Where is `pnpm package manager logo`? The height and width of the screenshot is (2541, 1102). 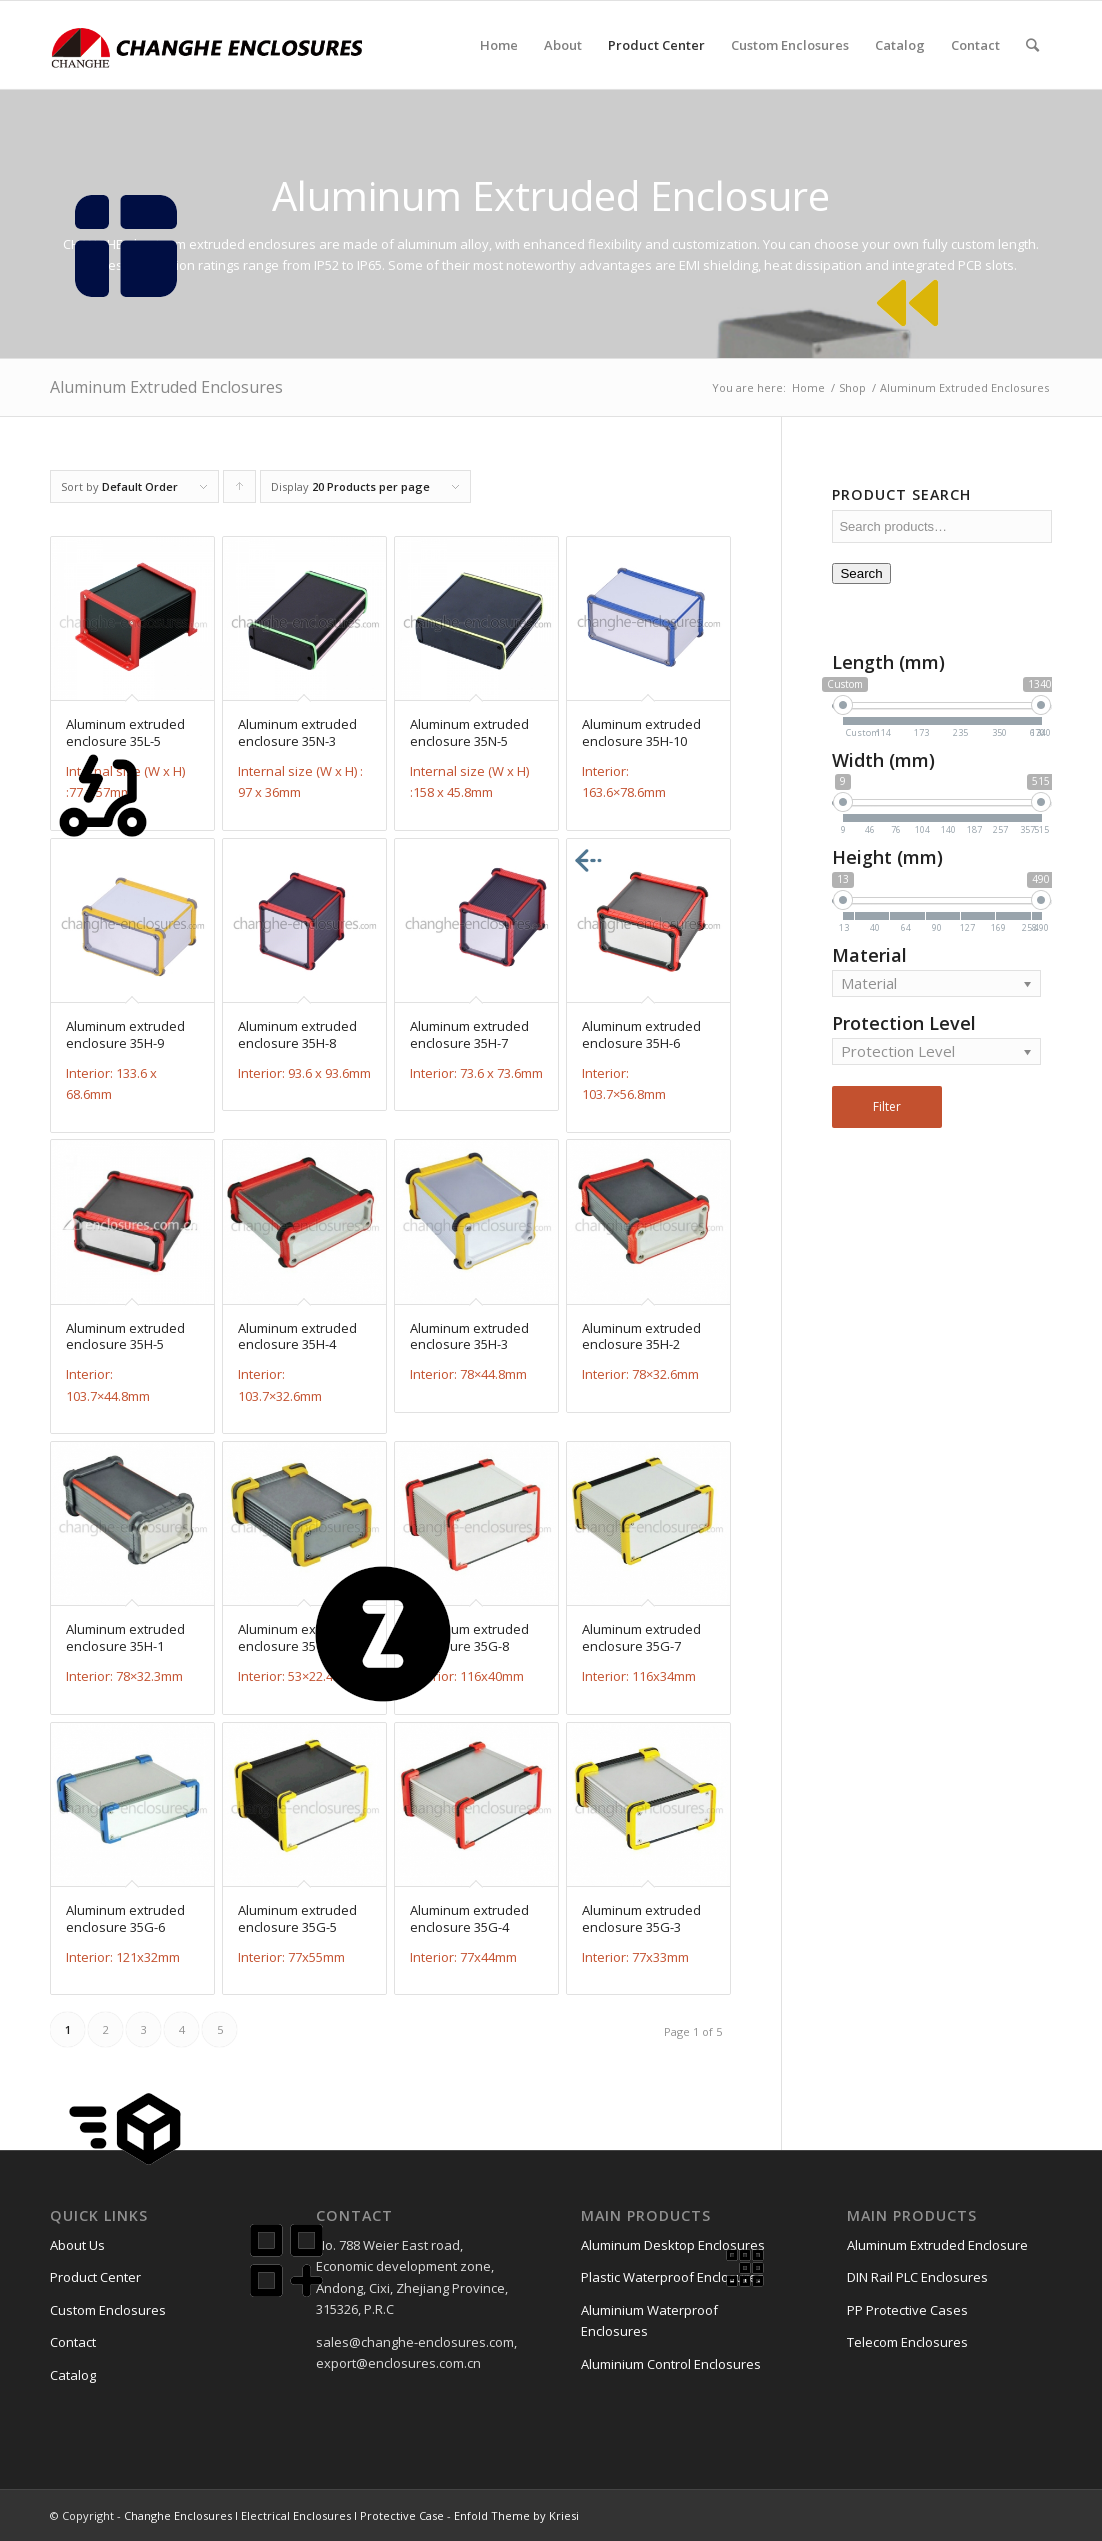 pnpm package manager logo is located at coordinates (745, 2268).